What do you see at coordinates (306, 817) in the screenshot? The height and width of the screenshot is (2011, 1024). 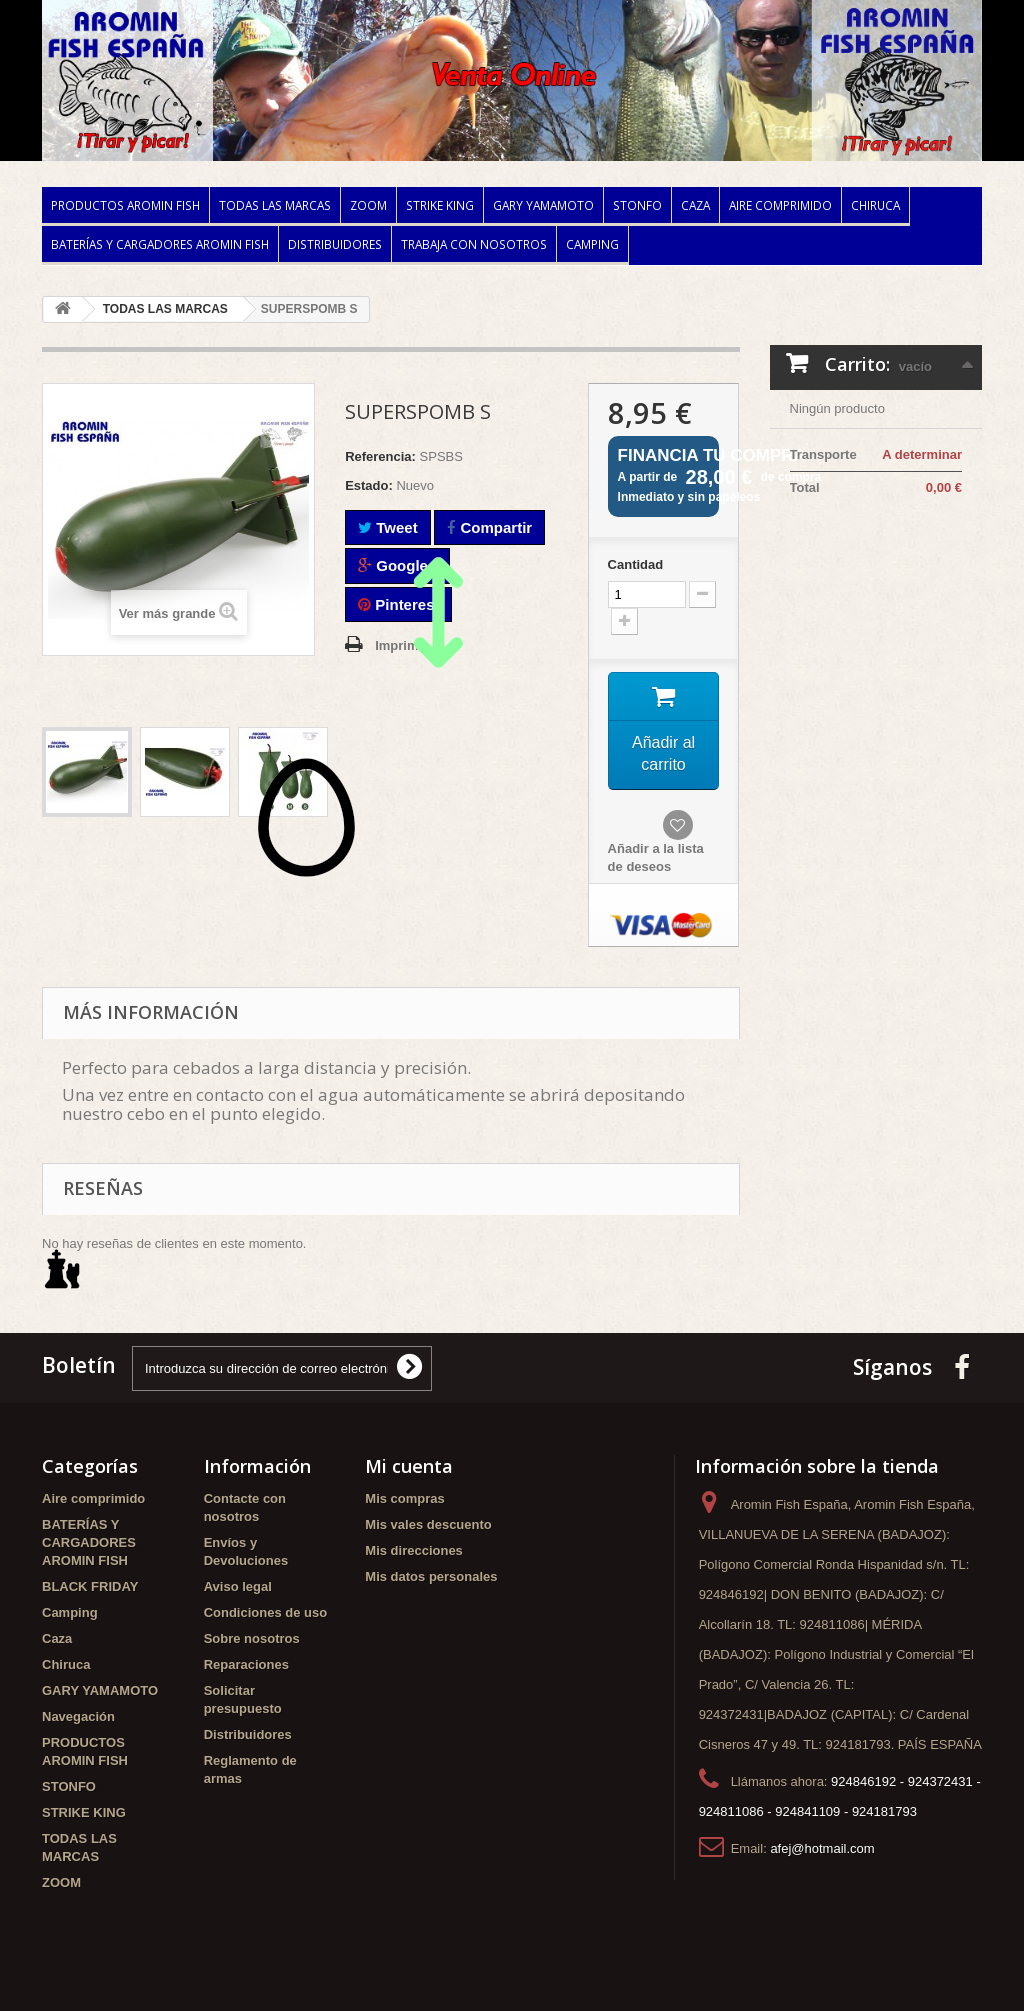 I see `indicates breakfast or food-related content` at bounding box center [306, 817].